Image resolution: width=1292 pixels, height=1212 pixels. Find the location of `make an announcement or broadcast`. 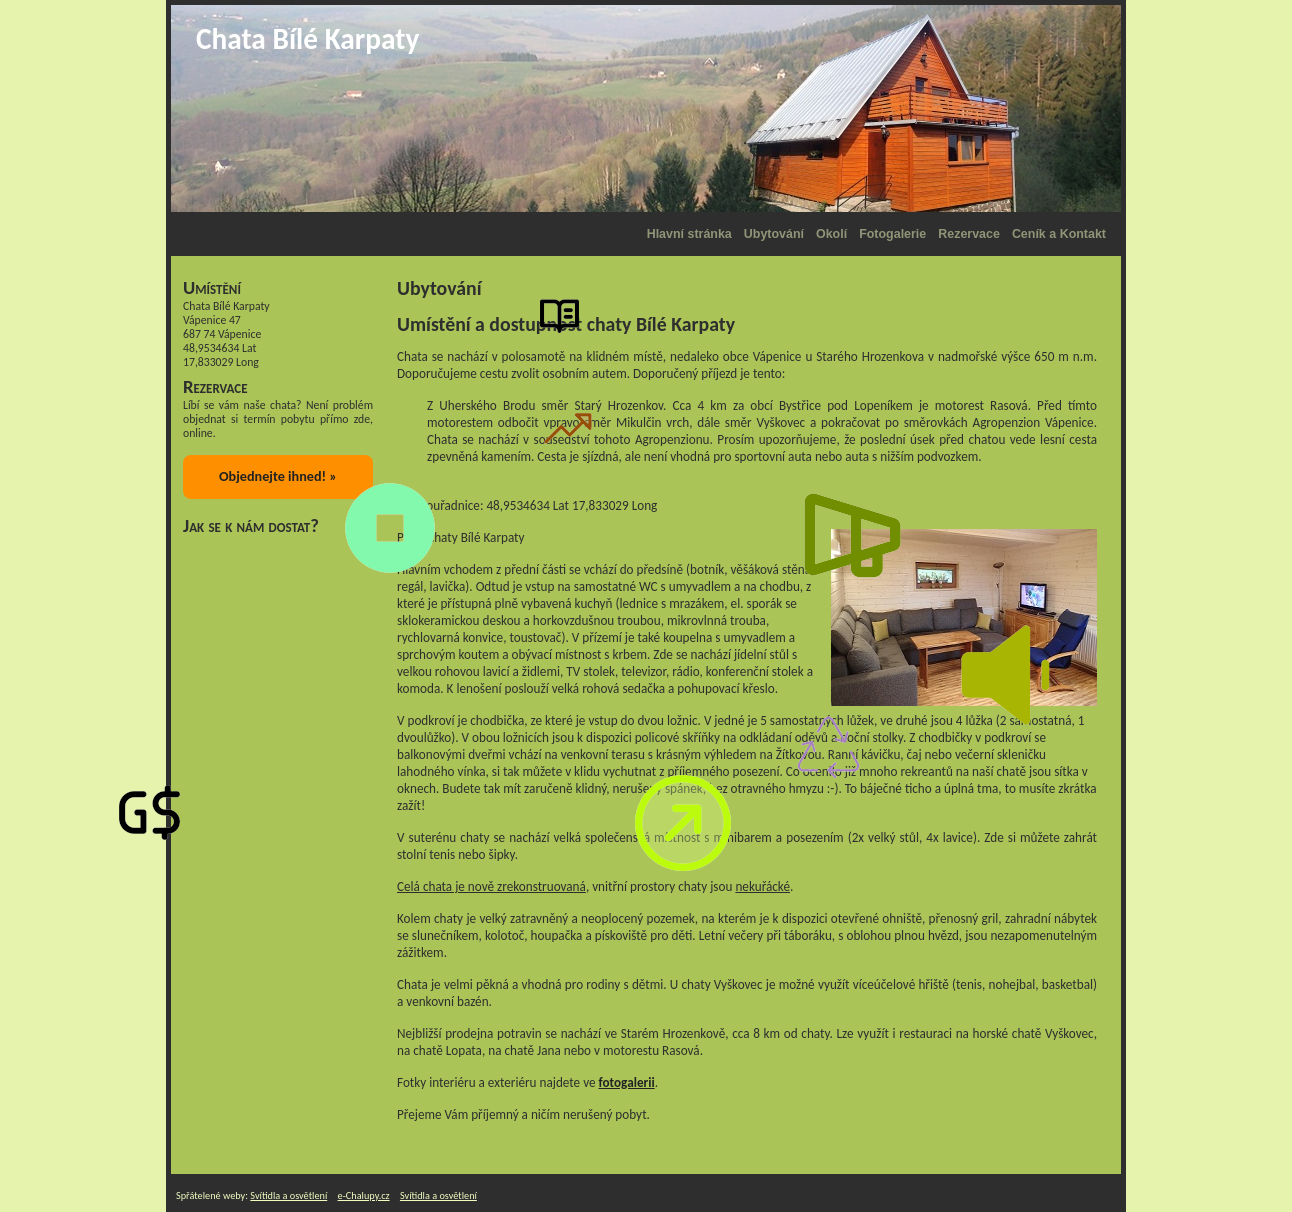

make an announcement or broadcast is located at coordinates (849, 538).